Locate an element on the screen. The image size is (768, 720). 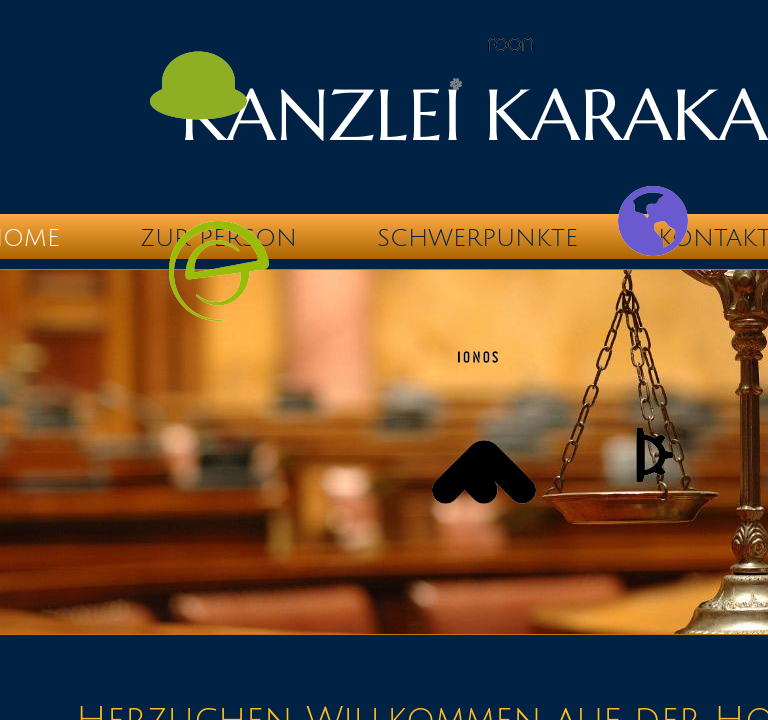
dlib machine learning library logo is located at coordinates (655, 455).